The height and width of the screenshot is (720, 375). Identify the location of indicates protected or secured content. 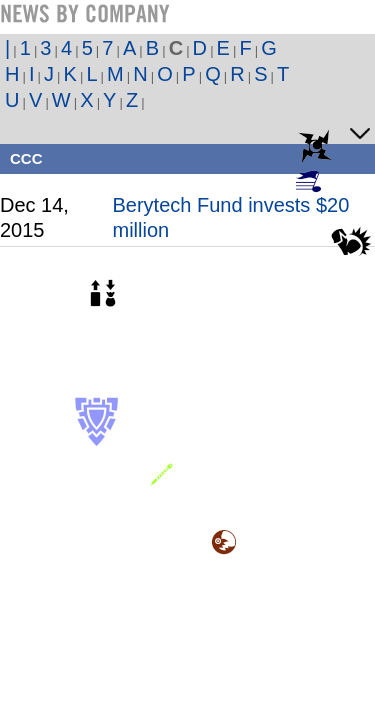
(96, 421).